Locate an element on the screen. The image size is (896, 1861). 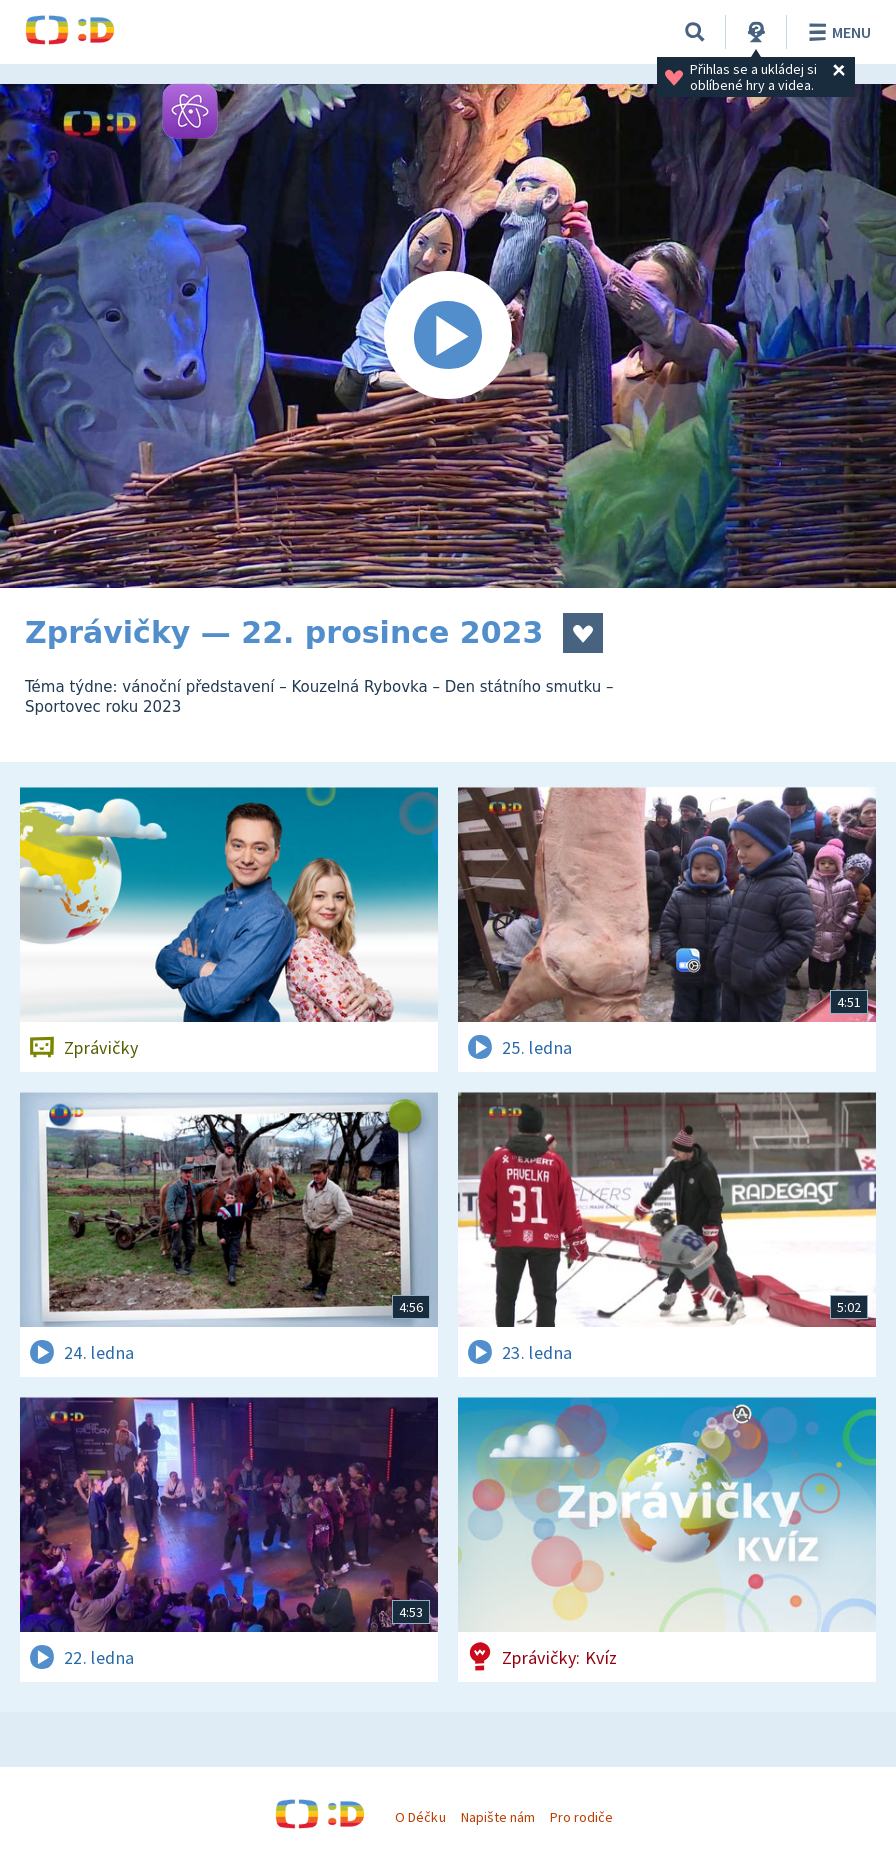
open system profiler application is located at coordinates (688, 960).